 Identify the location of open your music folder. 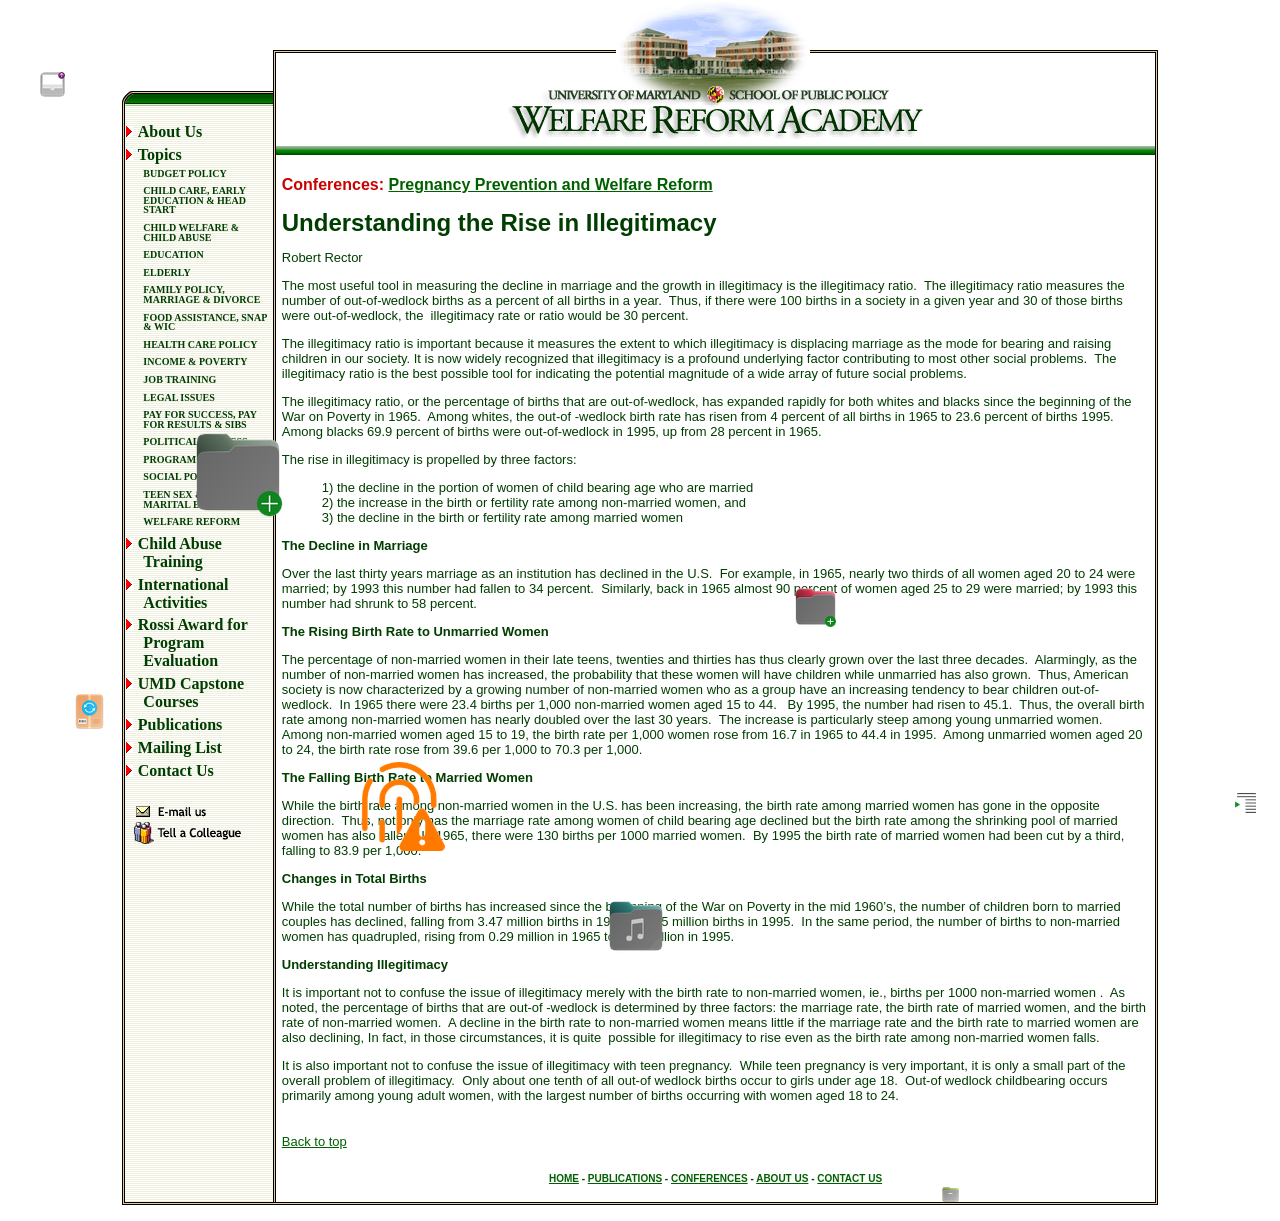
(636, 926).